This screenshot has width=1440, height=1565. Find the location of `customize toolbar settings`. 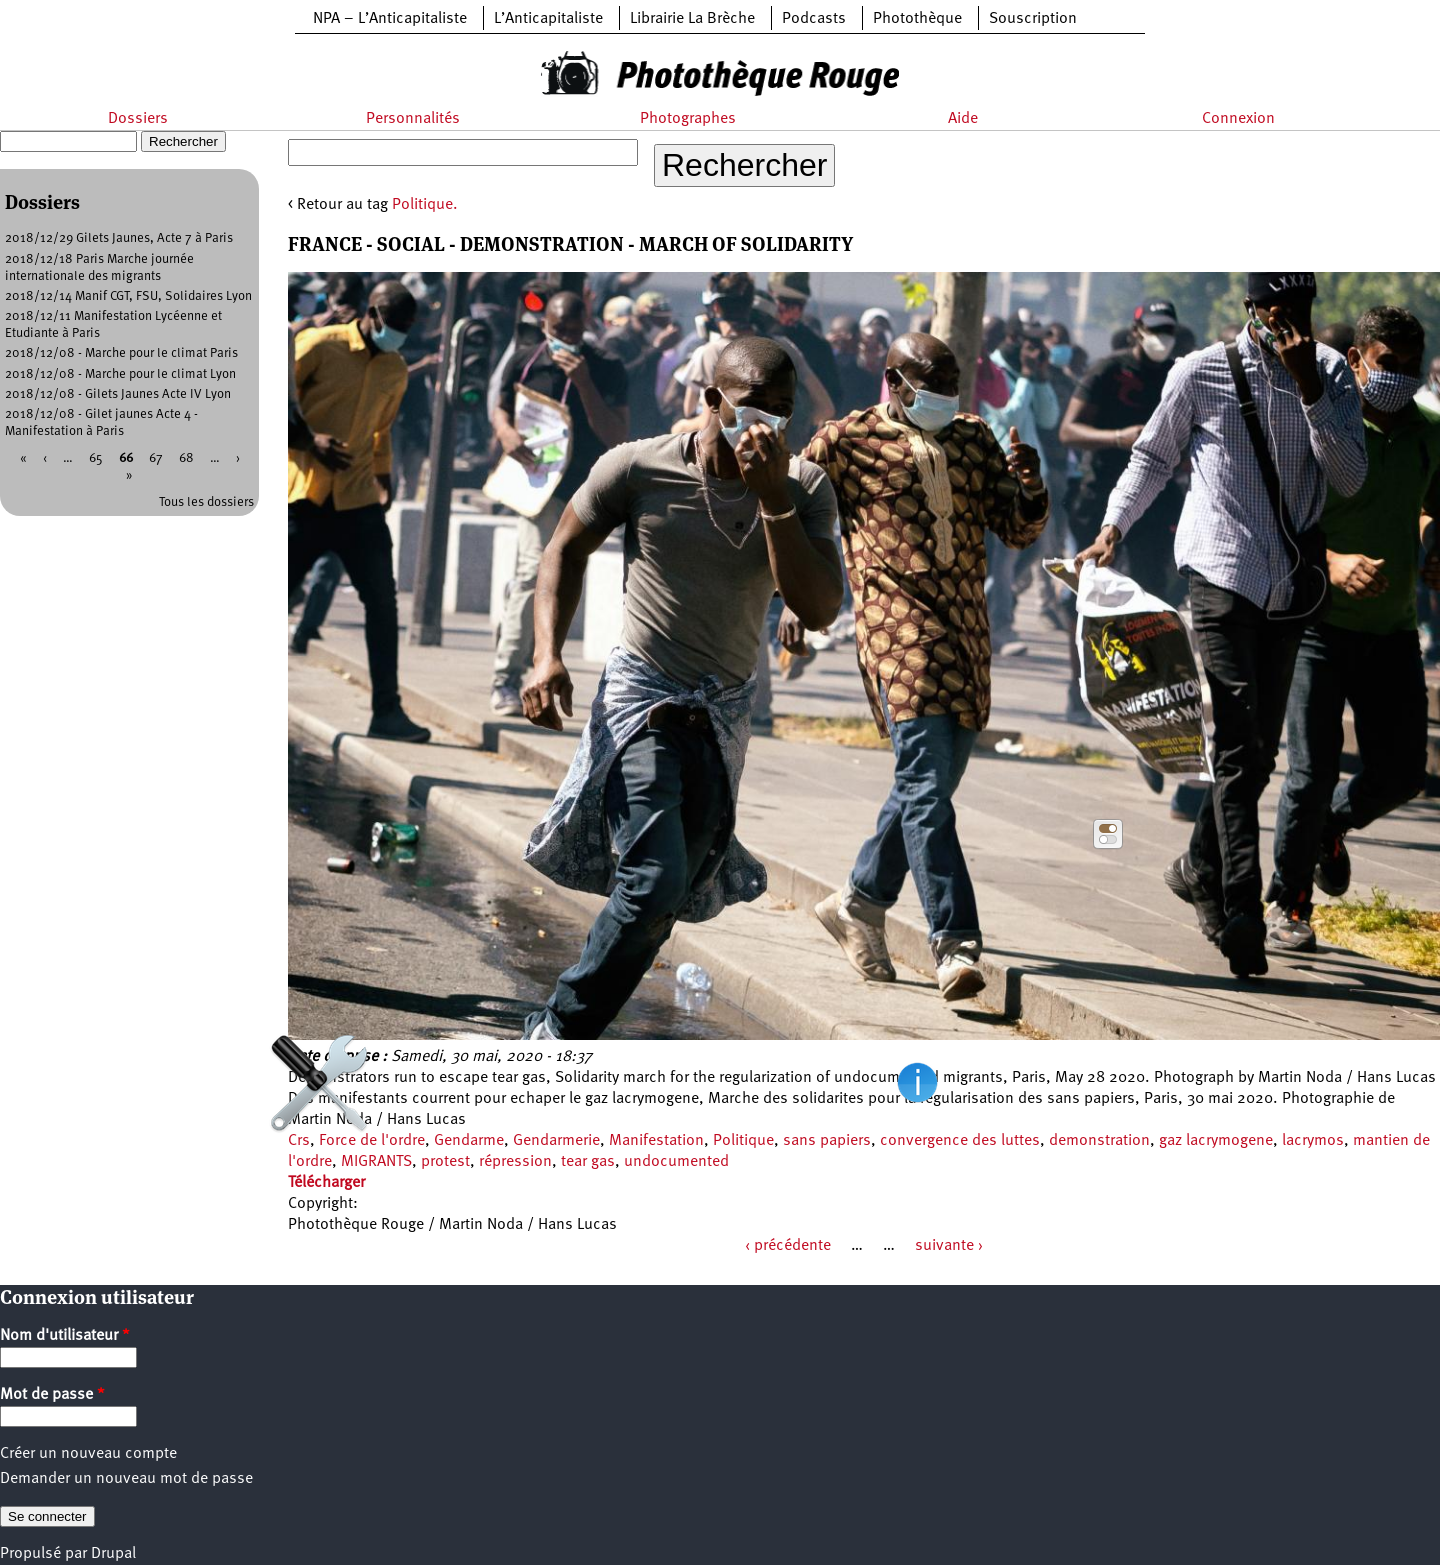

customize toolbar settings is located at coordinates (319, 1084).